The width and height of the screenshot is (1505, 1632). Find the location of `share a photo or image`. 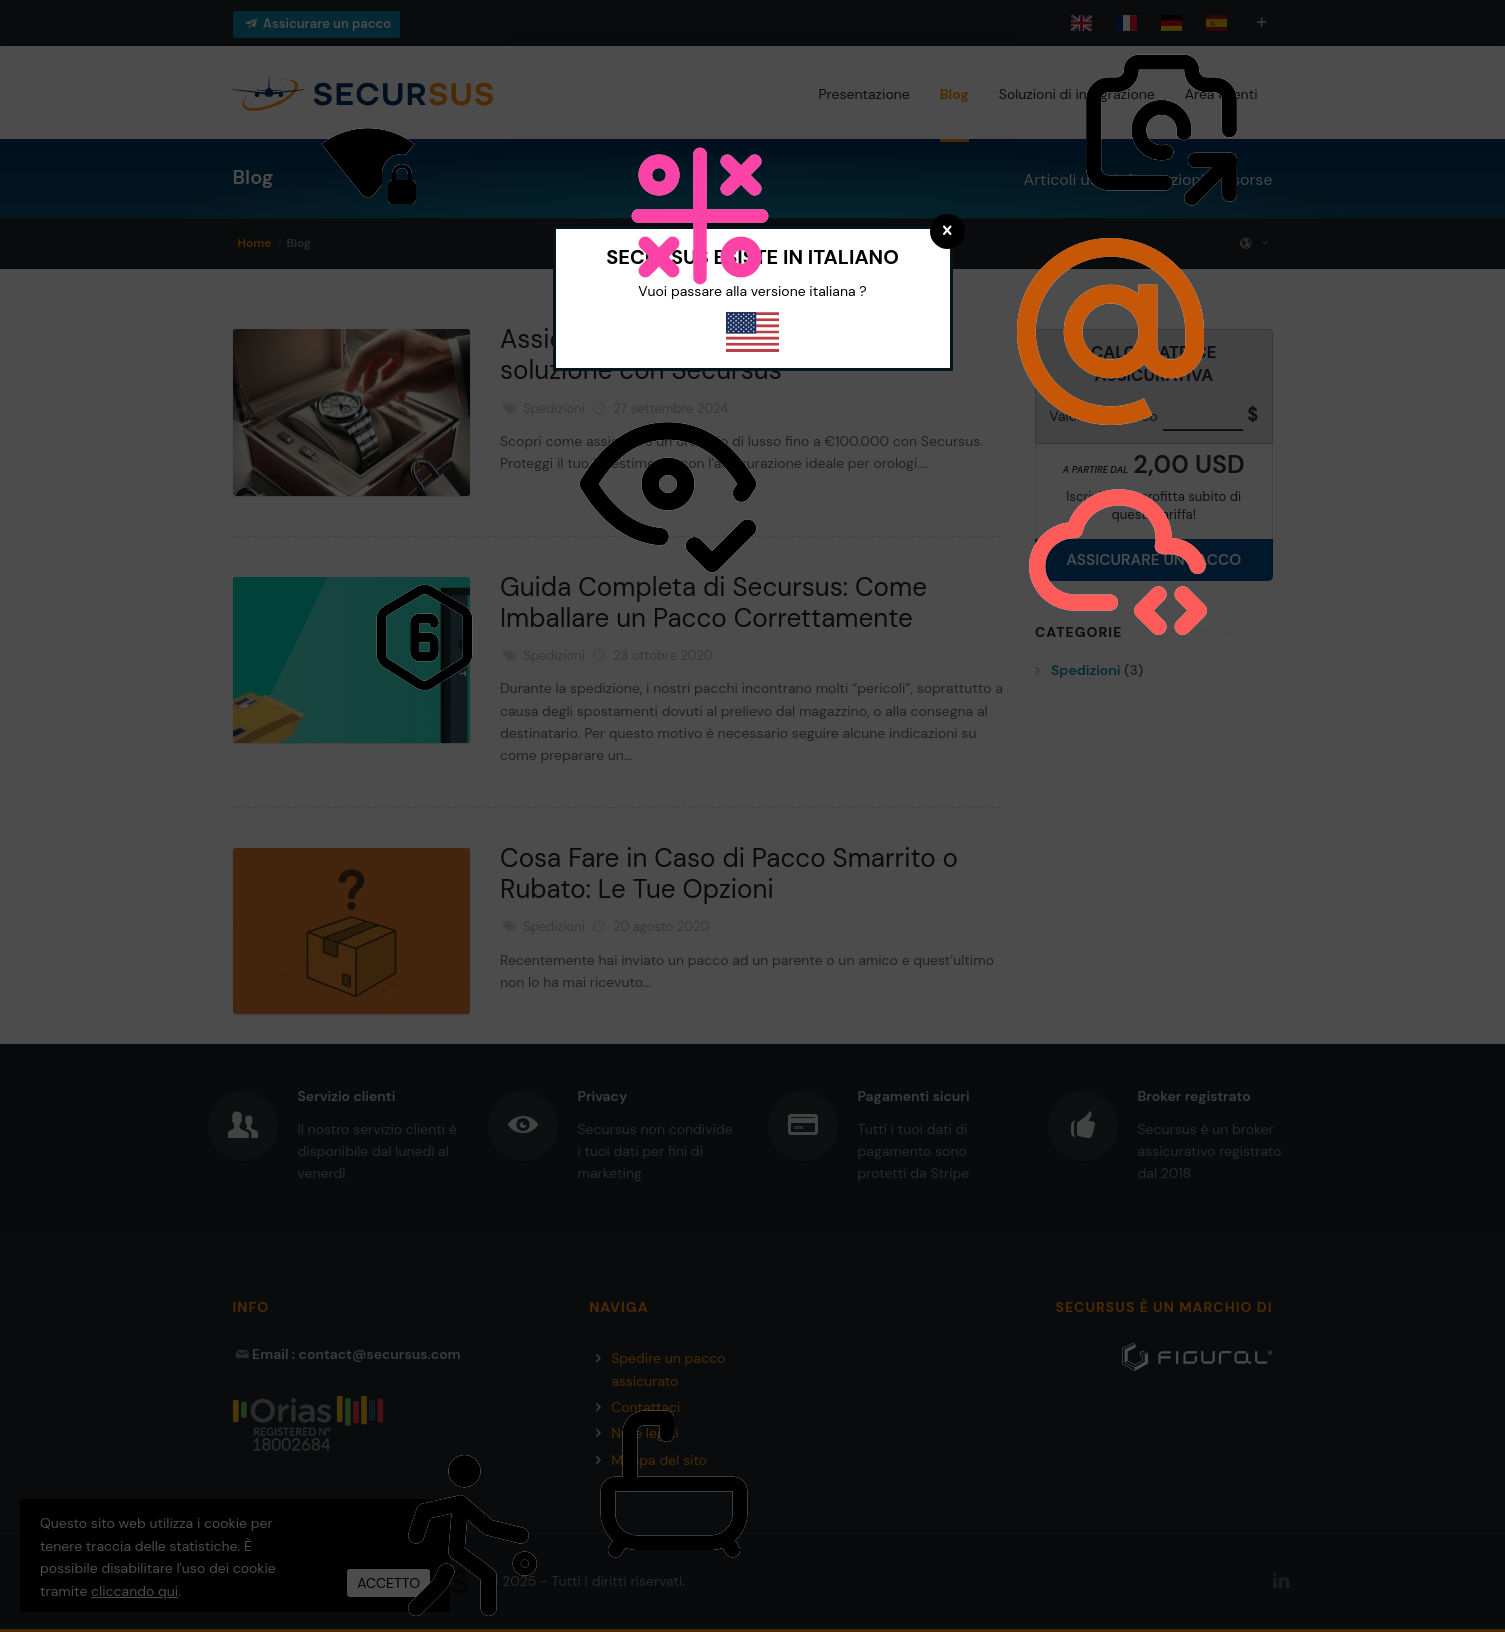

share a photo or image is located at coordinates (1161, 122).